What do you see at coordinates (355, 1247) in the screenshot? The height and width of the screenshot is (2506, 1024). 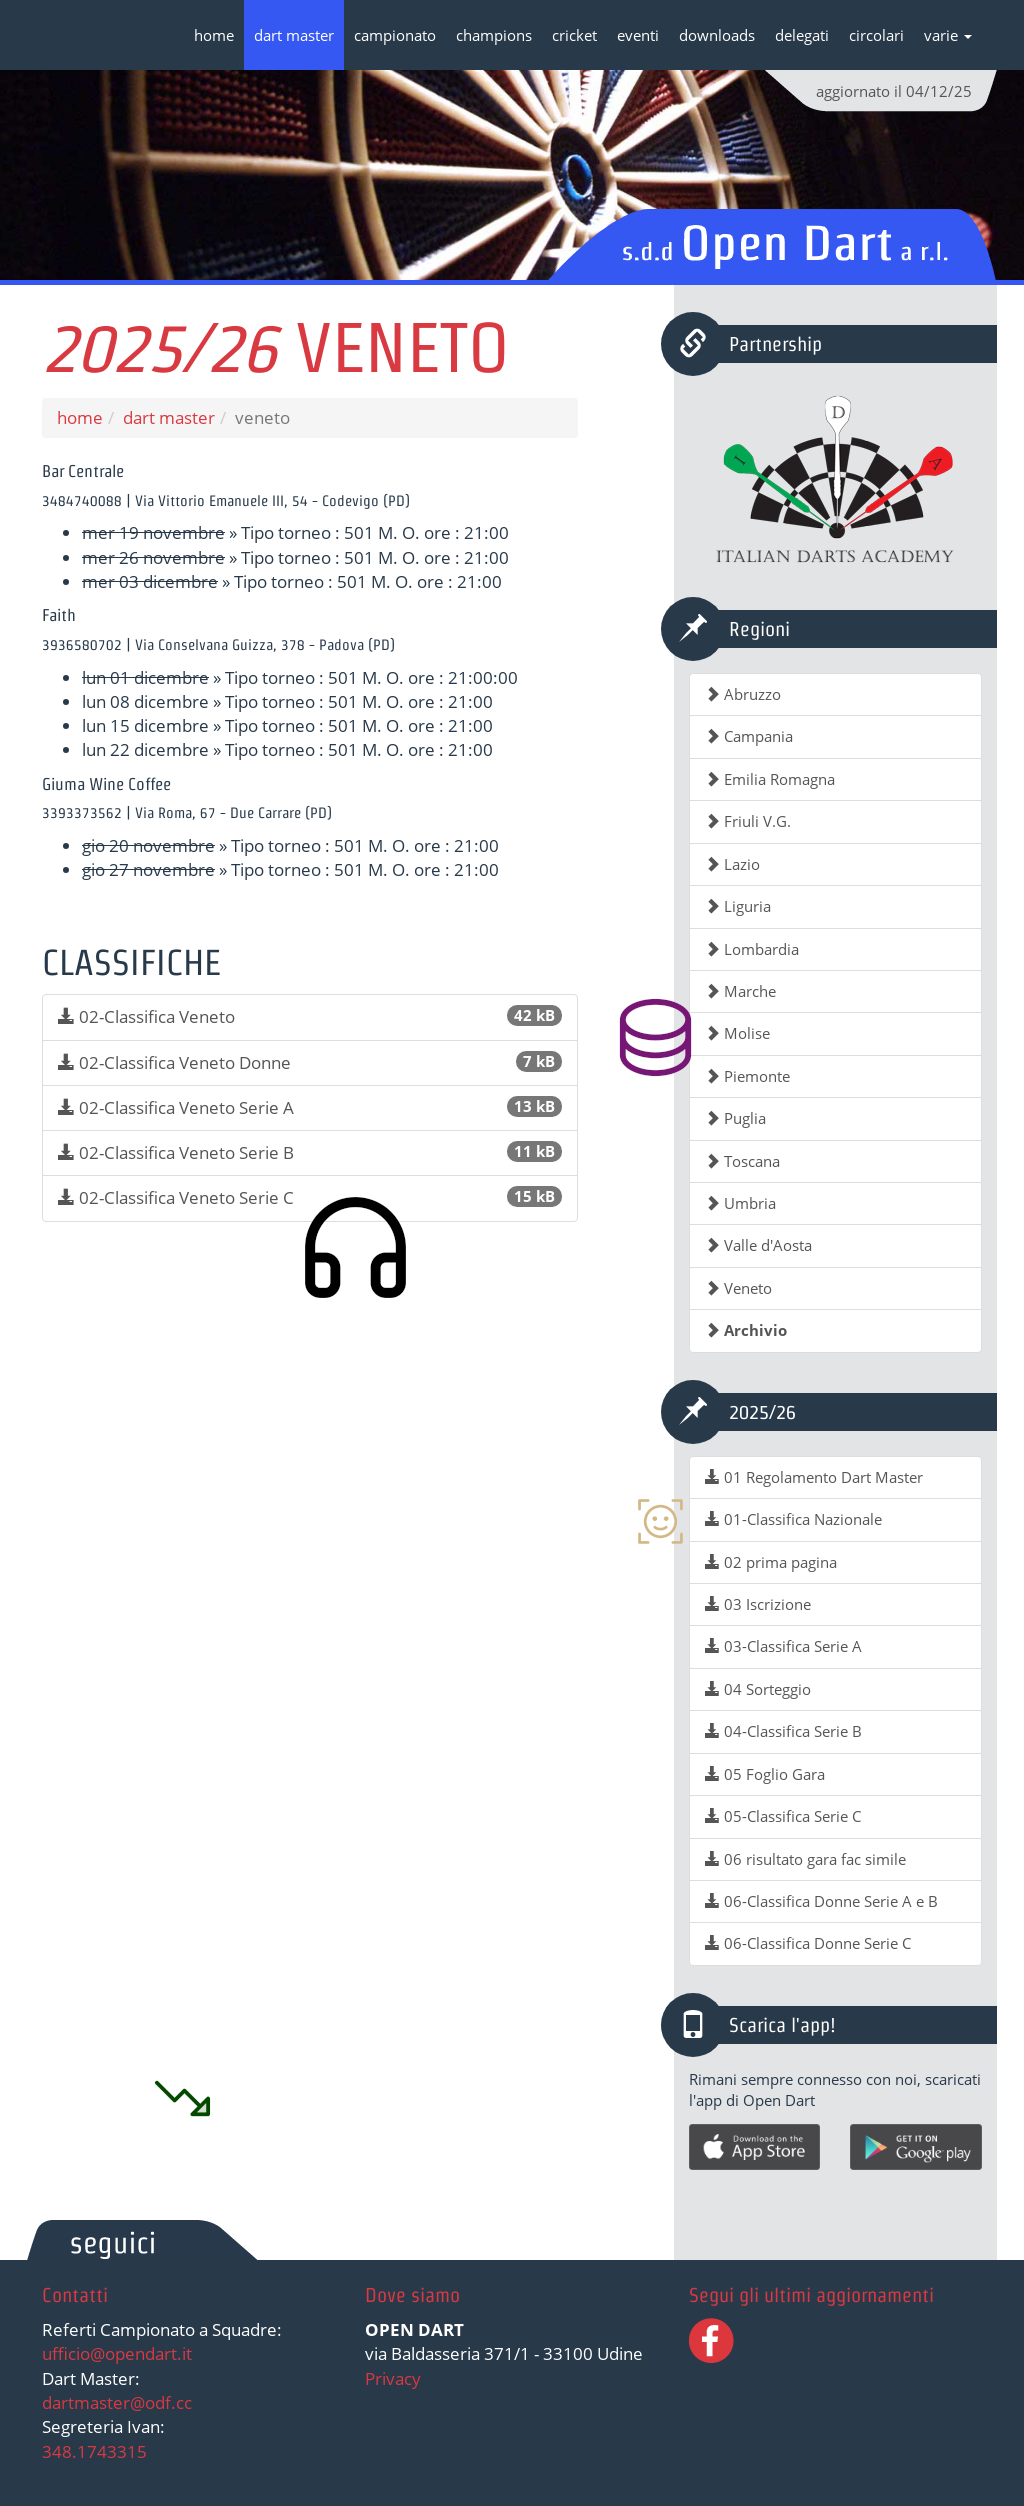 I see `listen to audio or music` at bounding box center [355, 1247].